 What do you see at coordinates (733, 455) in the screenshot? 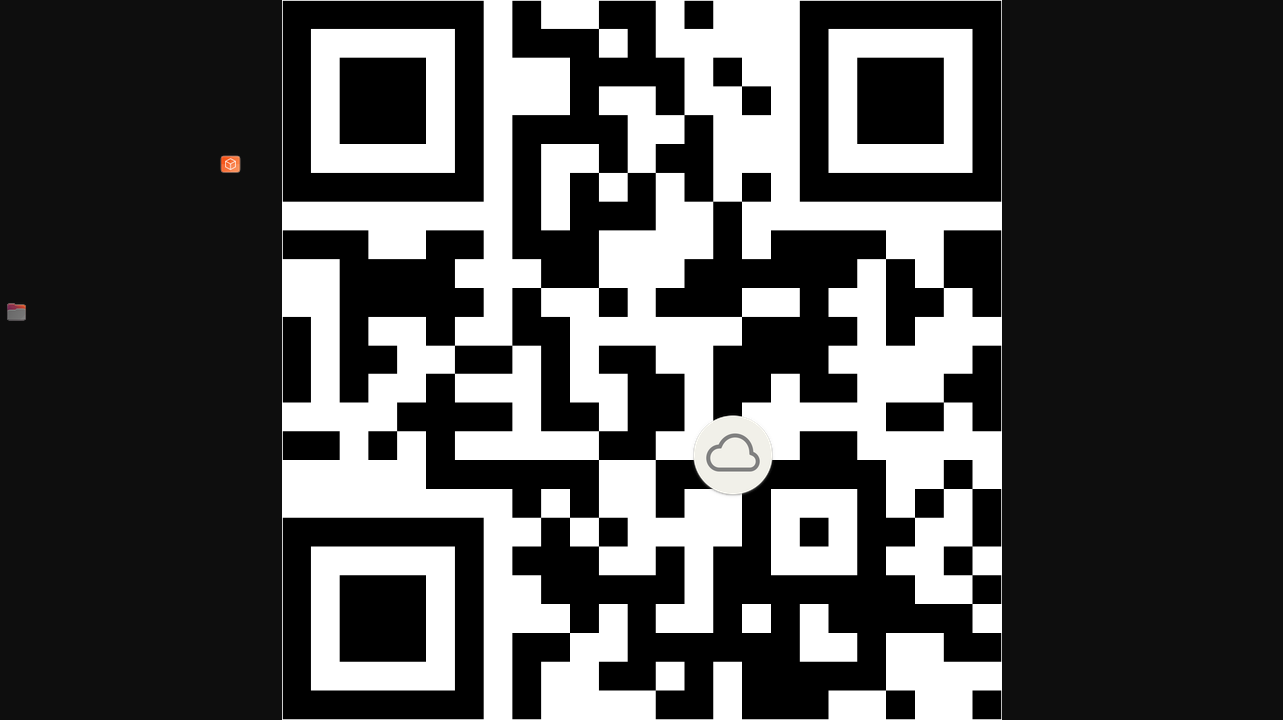
I see `dropbox smart sync enabled for cloud-only storage` at bounding box center [733, 455].